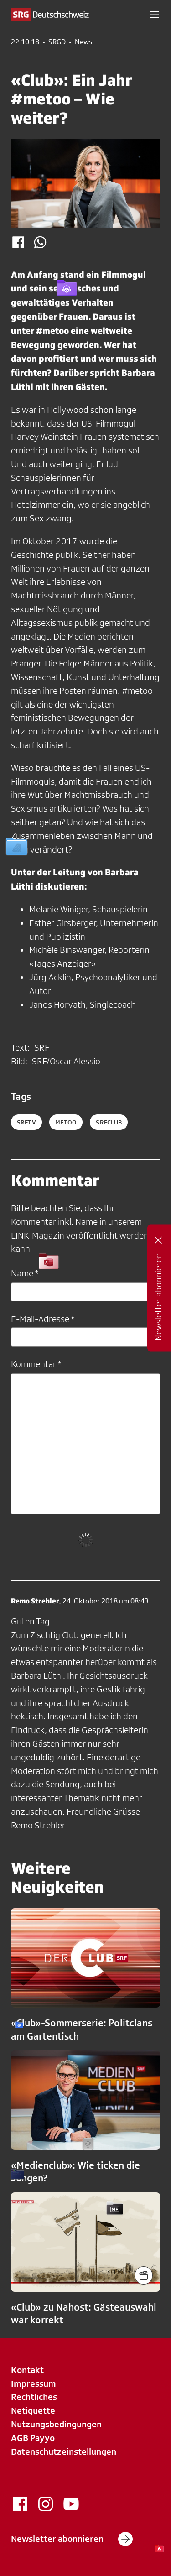  Describe the element at coordinates (159, 2549) in the screenshot. I see `open adobe application files folder` at that location.